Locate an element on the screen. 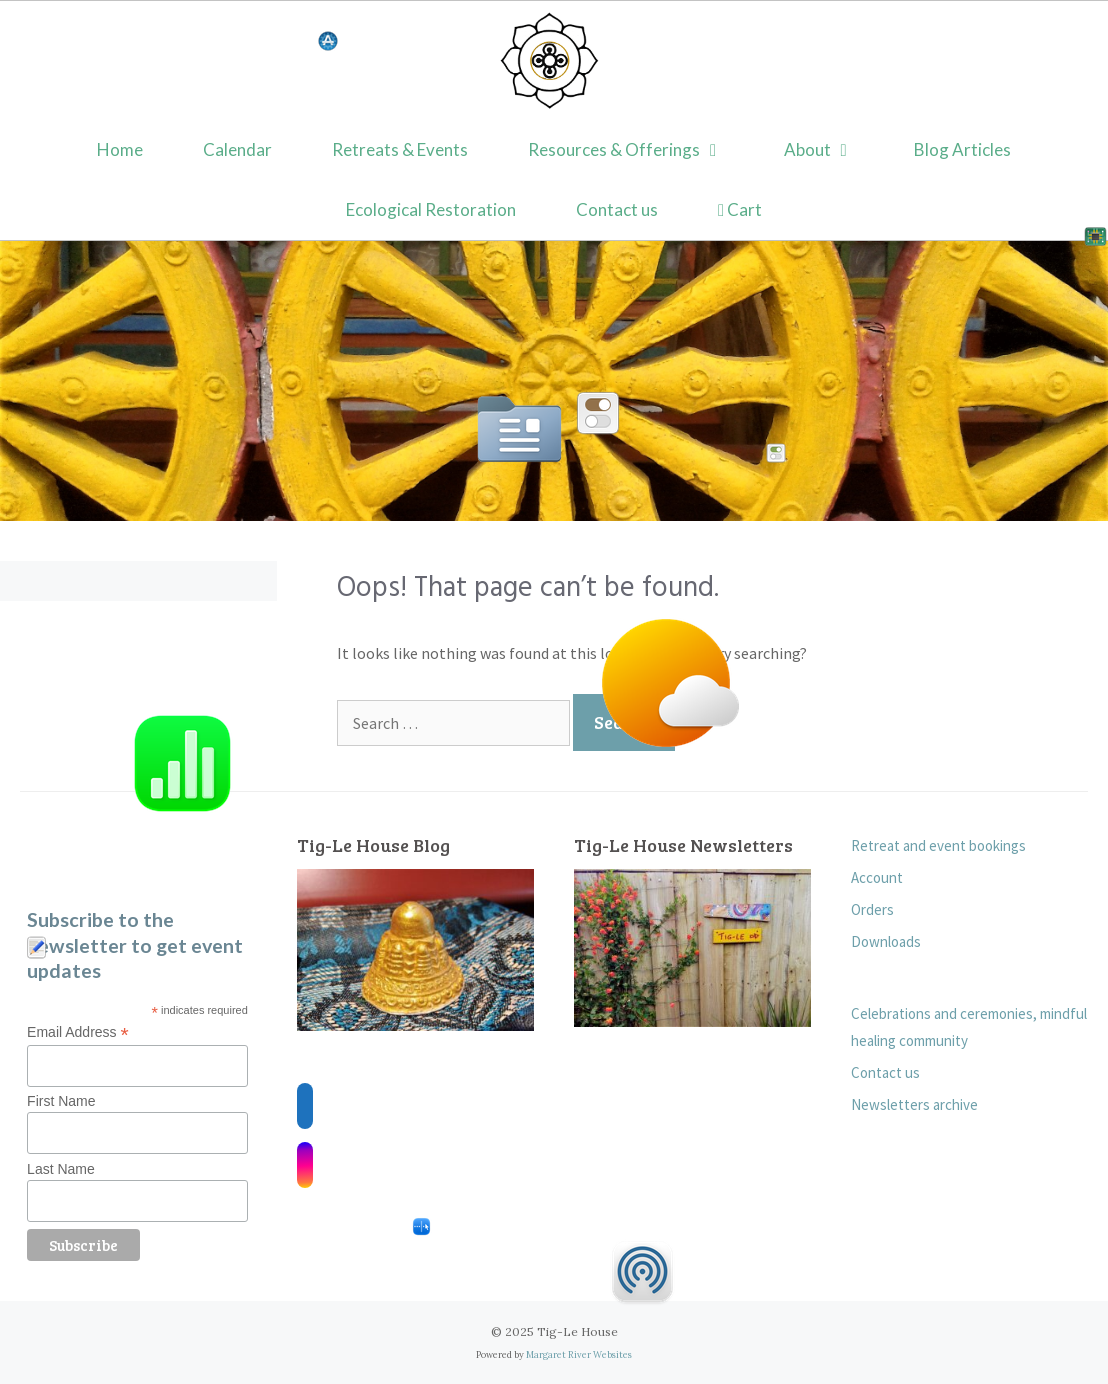 This screenshot has width=1108, height=1384. open LibreOffice Calc spreadsheet application is located at coordinates (182, 763).